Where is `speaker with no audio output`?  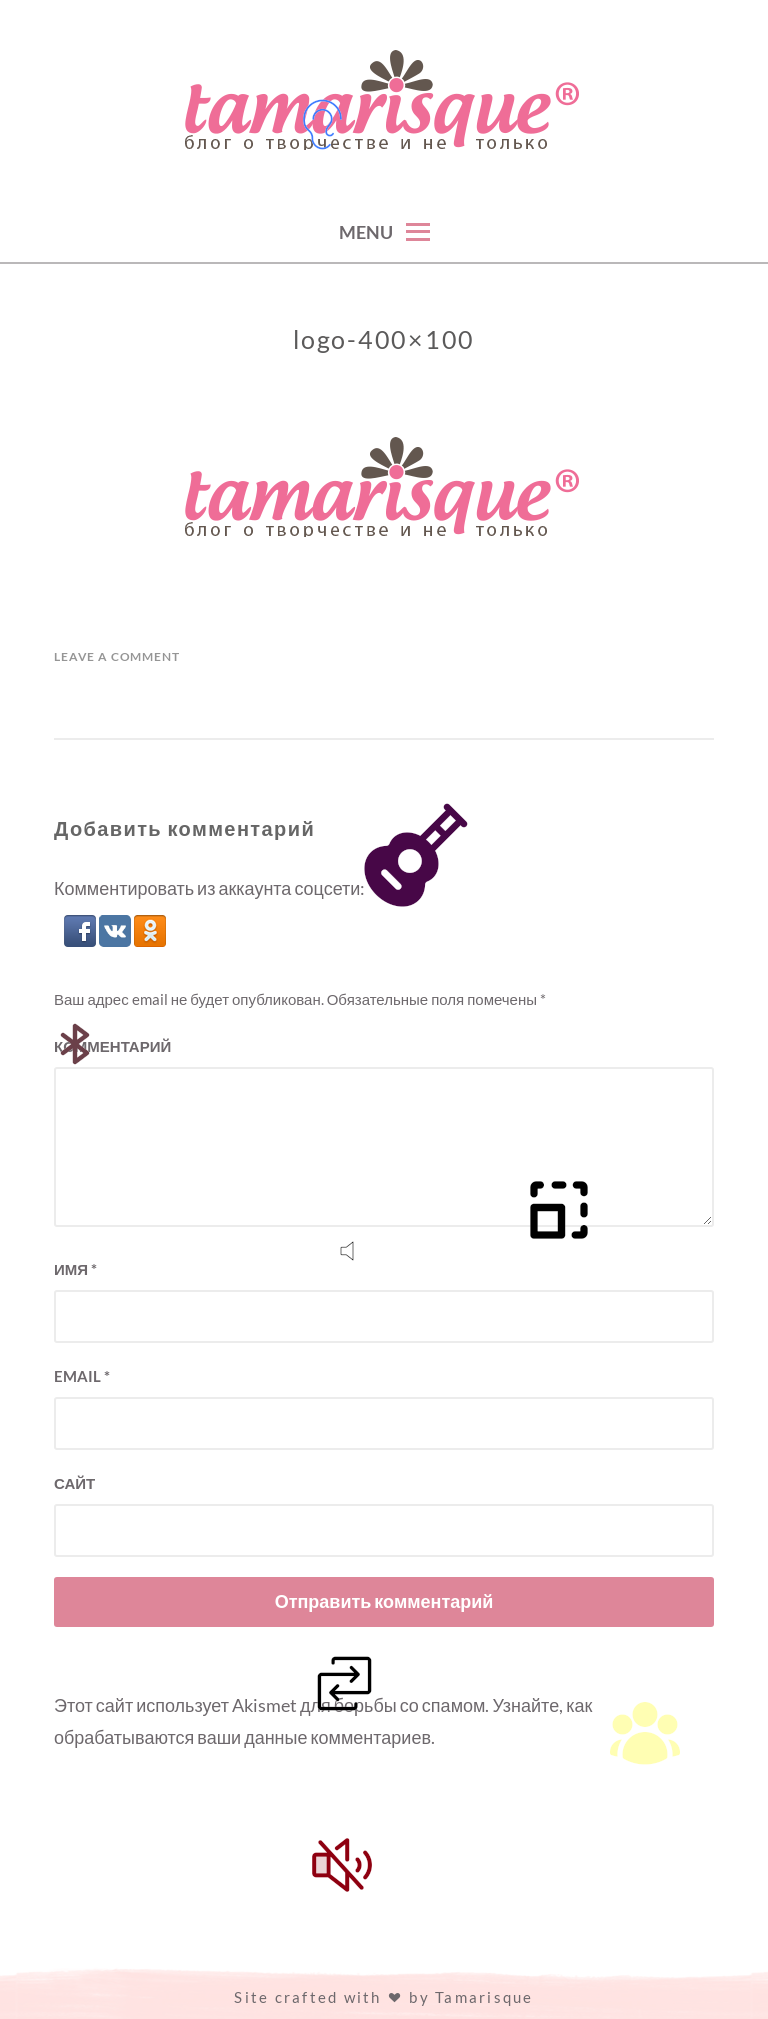 speaker with no audio output is located at coordinates (350, 1251).